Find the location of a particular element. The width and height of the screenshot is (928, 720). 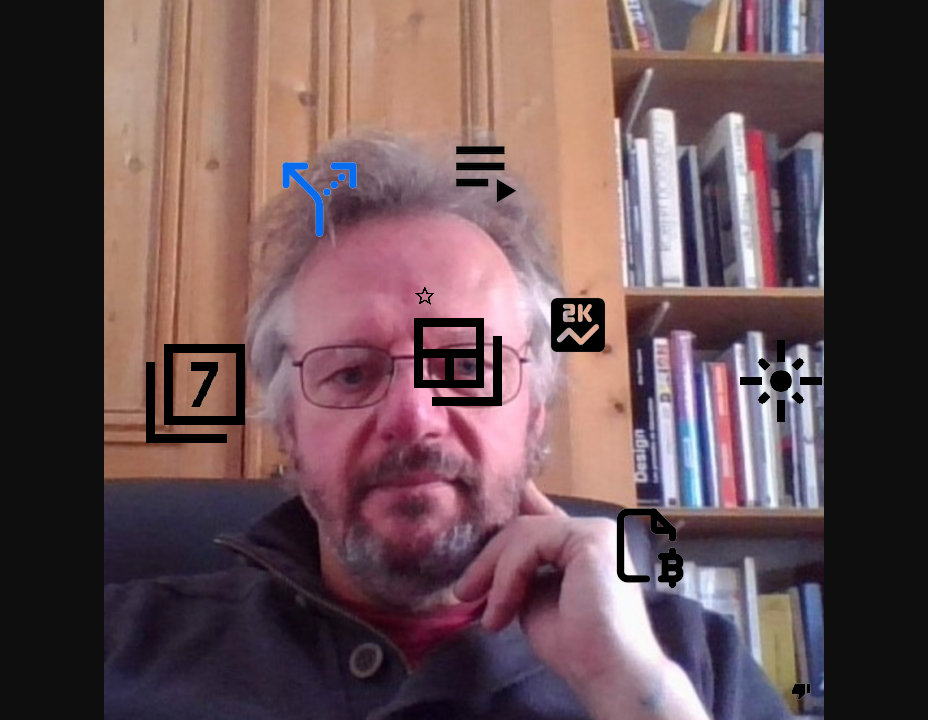

indicates item 7 in a numbered series or filter is located at coordinates (195, 393).